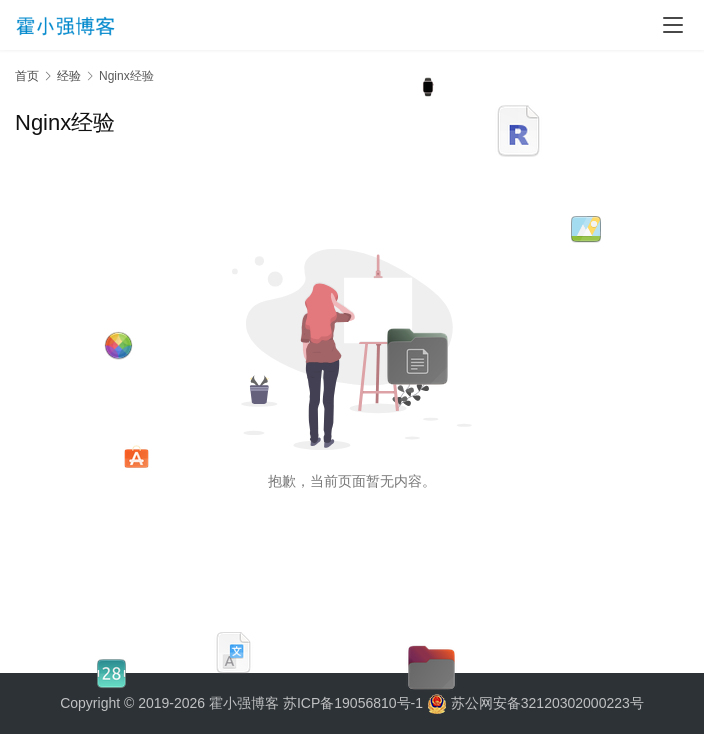 The height and width of the screenshot is (734, 704). What do you see at coordinates (586, 229) in the screenshot?
I see `open gnome photos app` at bounding box center [586, 229].